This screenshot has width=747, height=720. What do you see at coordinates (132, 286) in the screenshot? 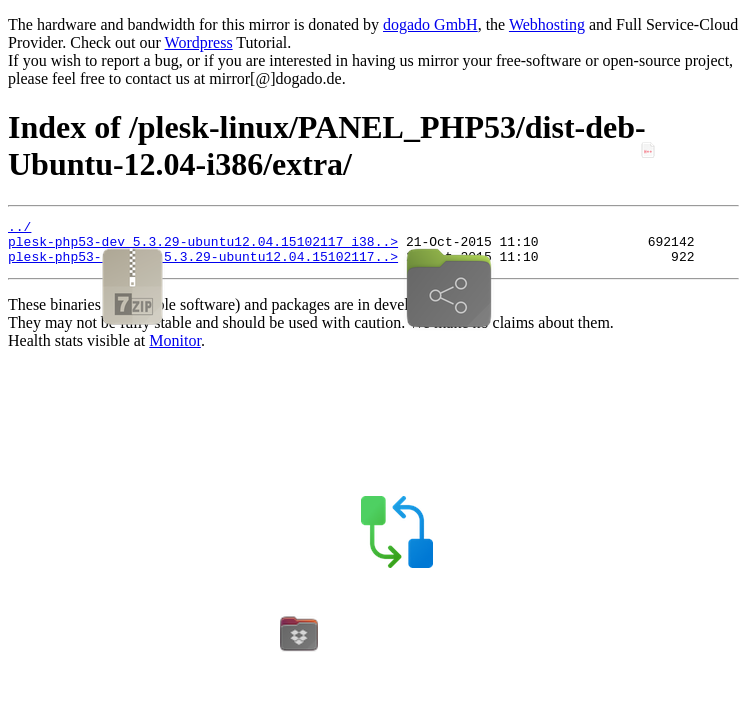
I see `a 7-zip compressed archive file` at bounding box center [132, 286].